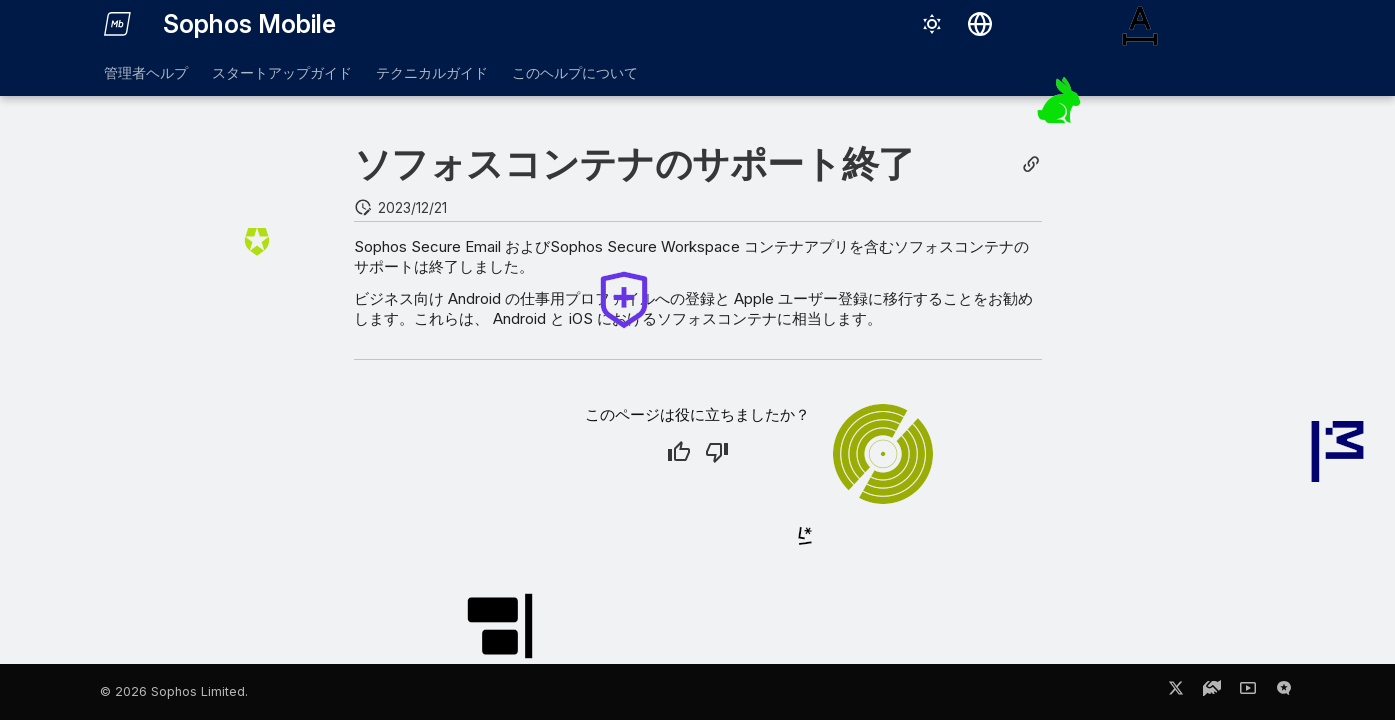 The height and width of the screenshot is (720, 1395). I want to click on adjust letter spacing in text, so click(1140, 26).